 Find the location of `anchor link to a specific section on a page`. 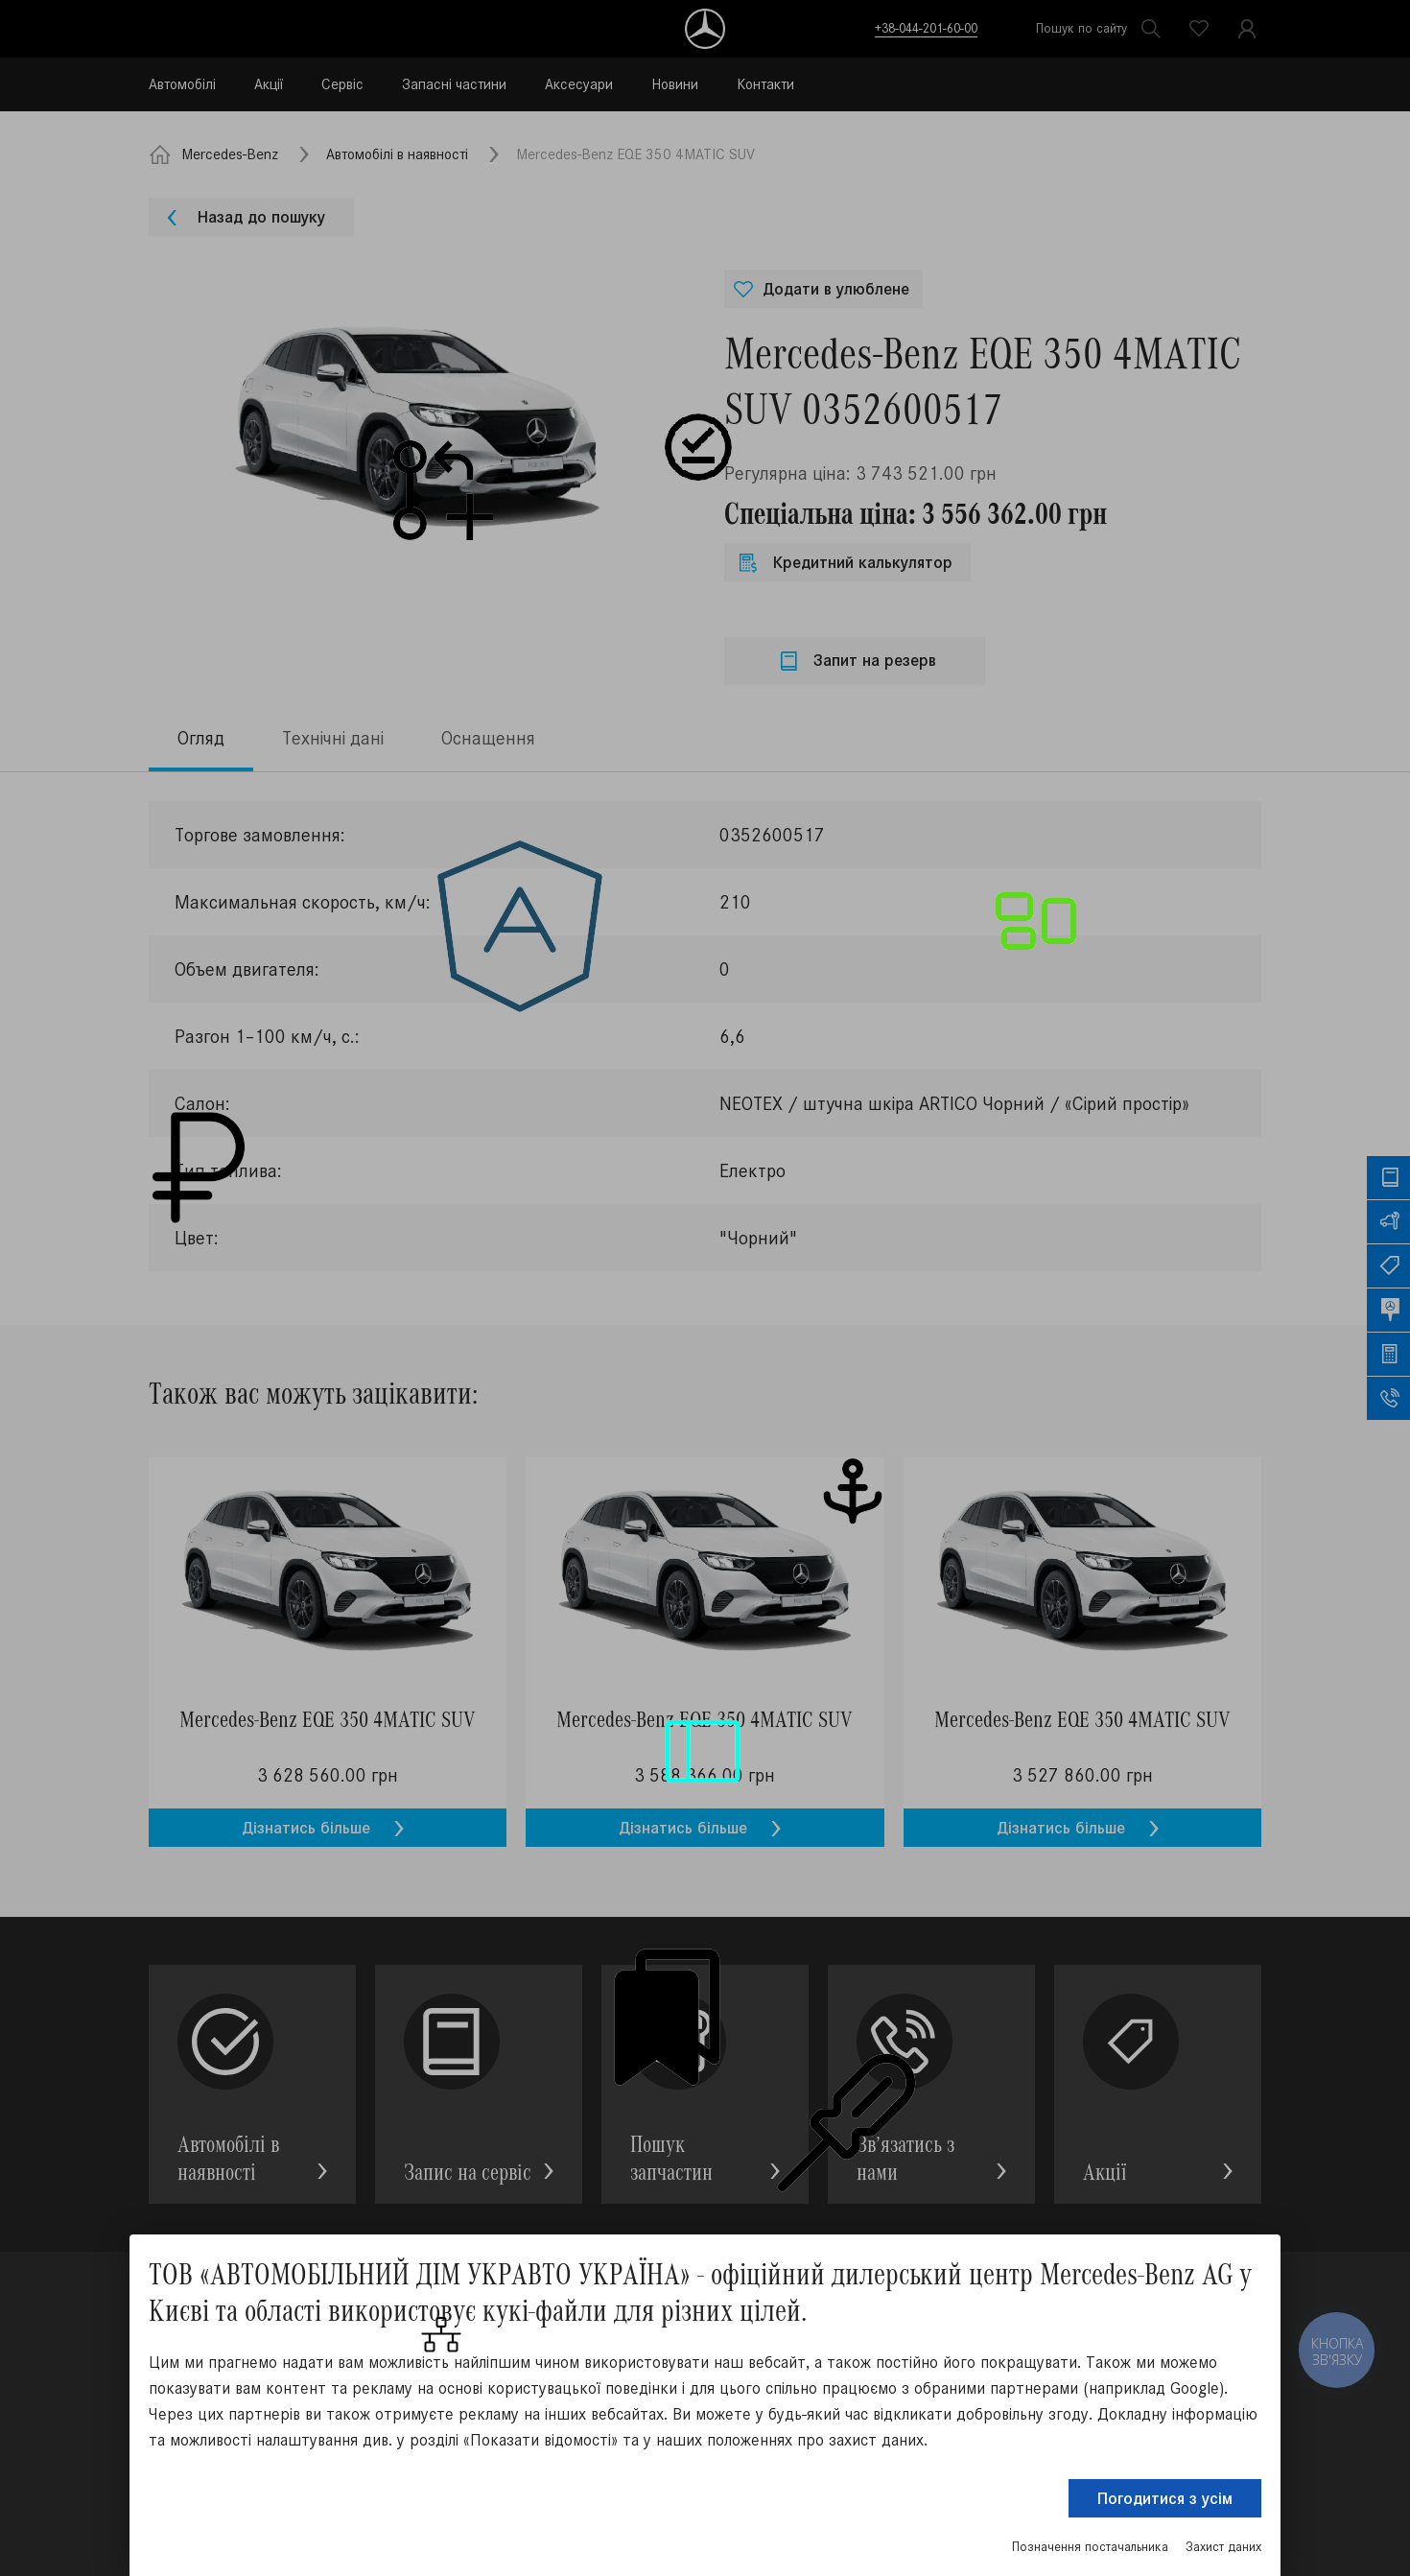

anchor link to a specific section on a page is located at coordinates (853, 1490).